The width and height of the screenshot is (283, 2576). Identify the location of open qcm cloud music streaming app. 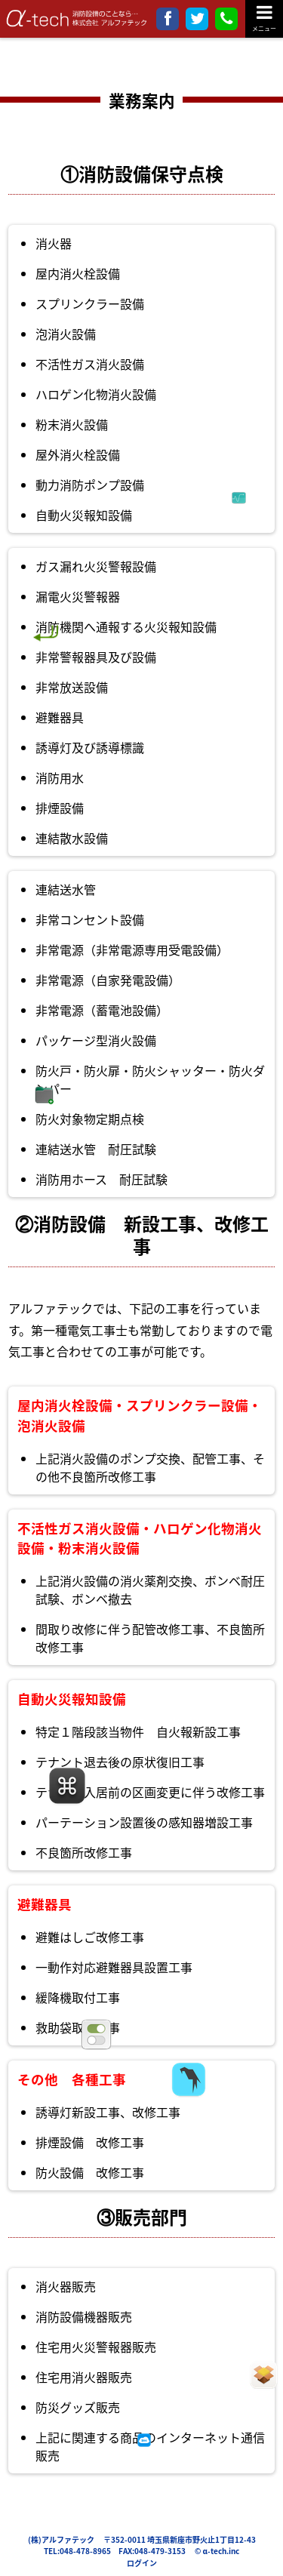
(144, 2440).